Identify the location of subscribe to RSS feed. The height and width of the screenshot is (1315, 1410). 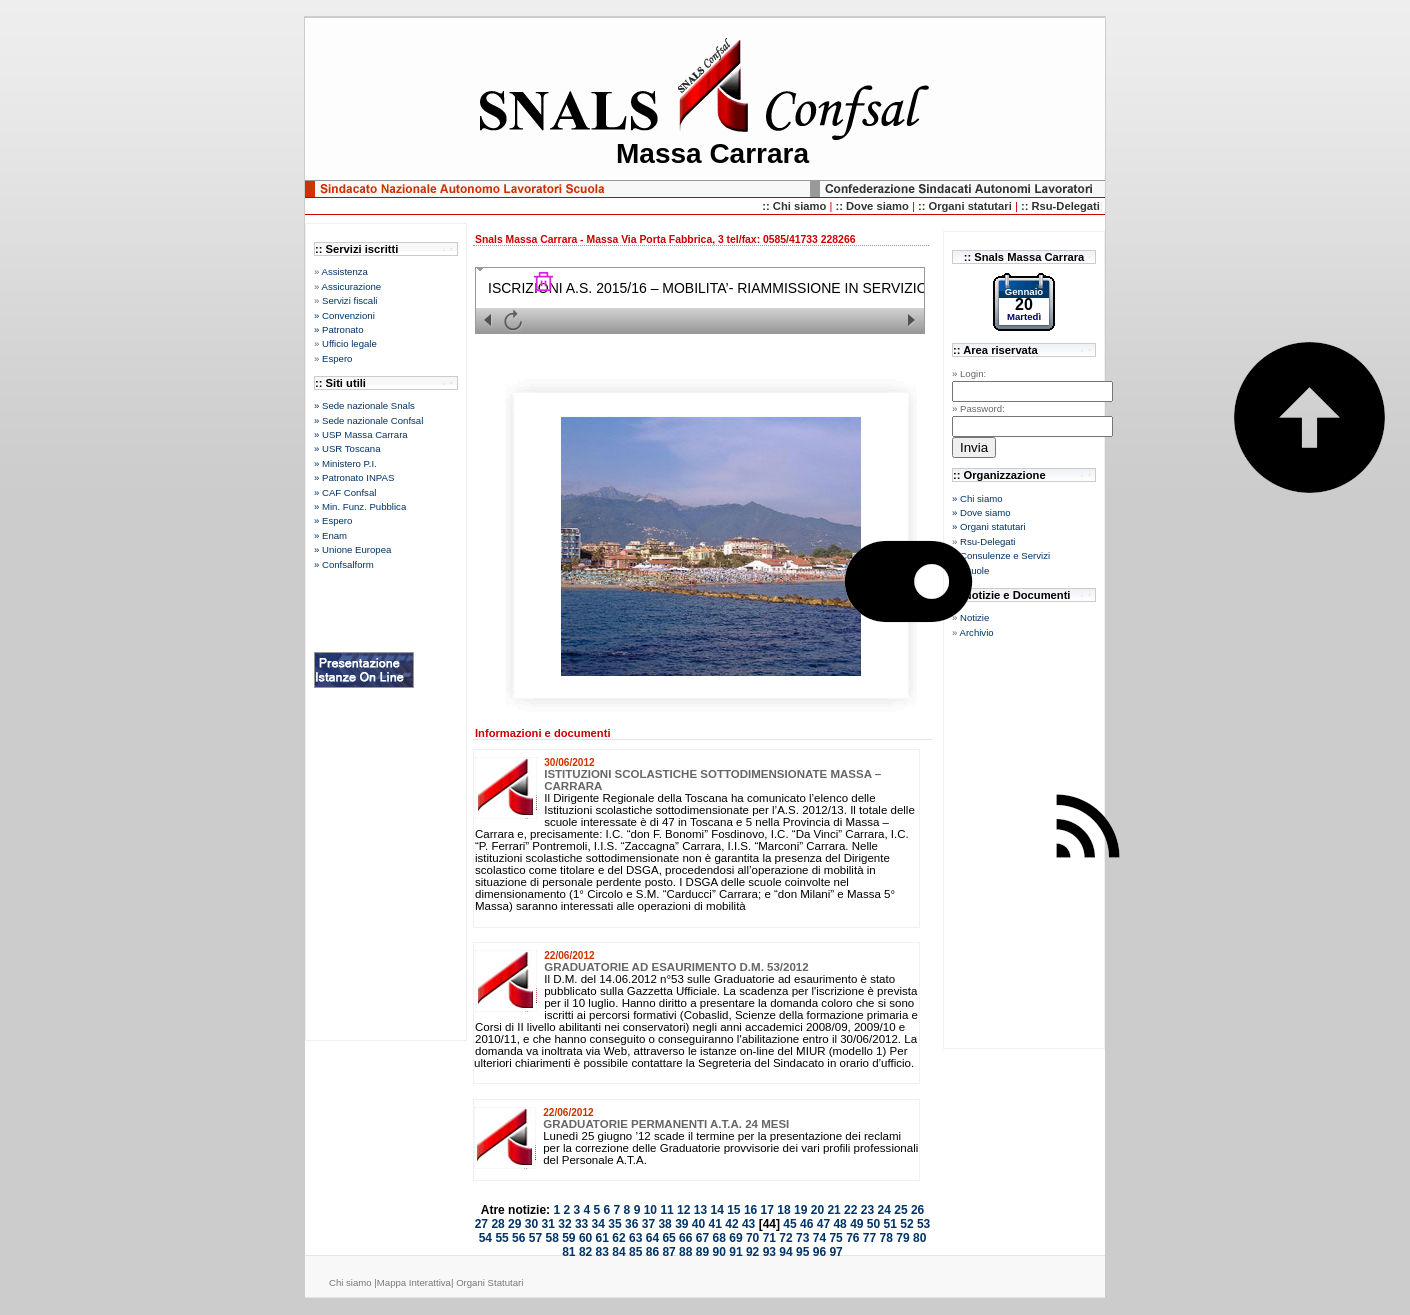
(1088, 826).